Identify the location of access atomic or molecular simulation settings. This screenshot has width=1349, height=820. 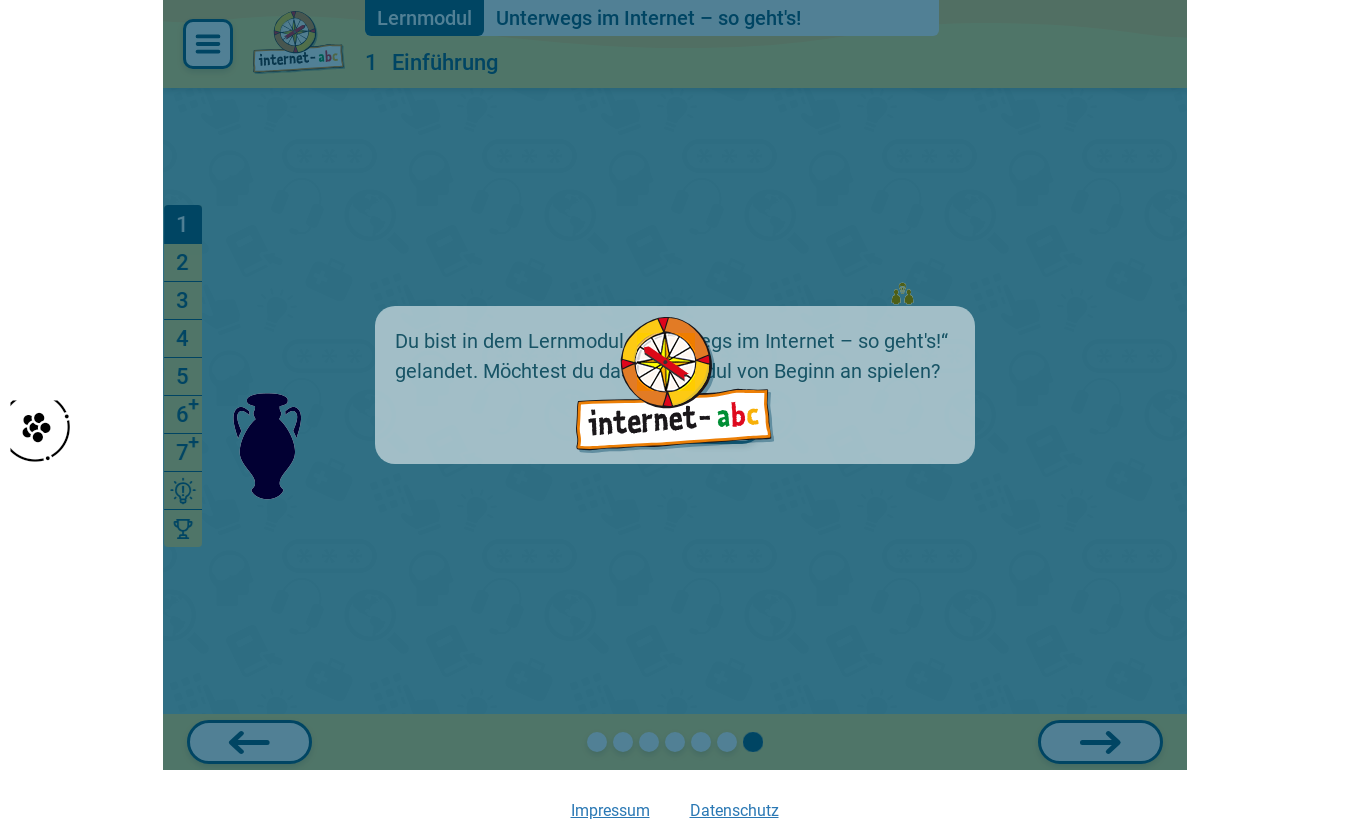
(41, 431).